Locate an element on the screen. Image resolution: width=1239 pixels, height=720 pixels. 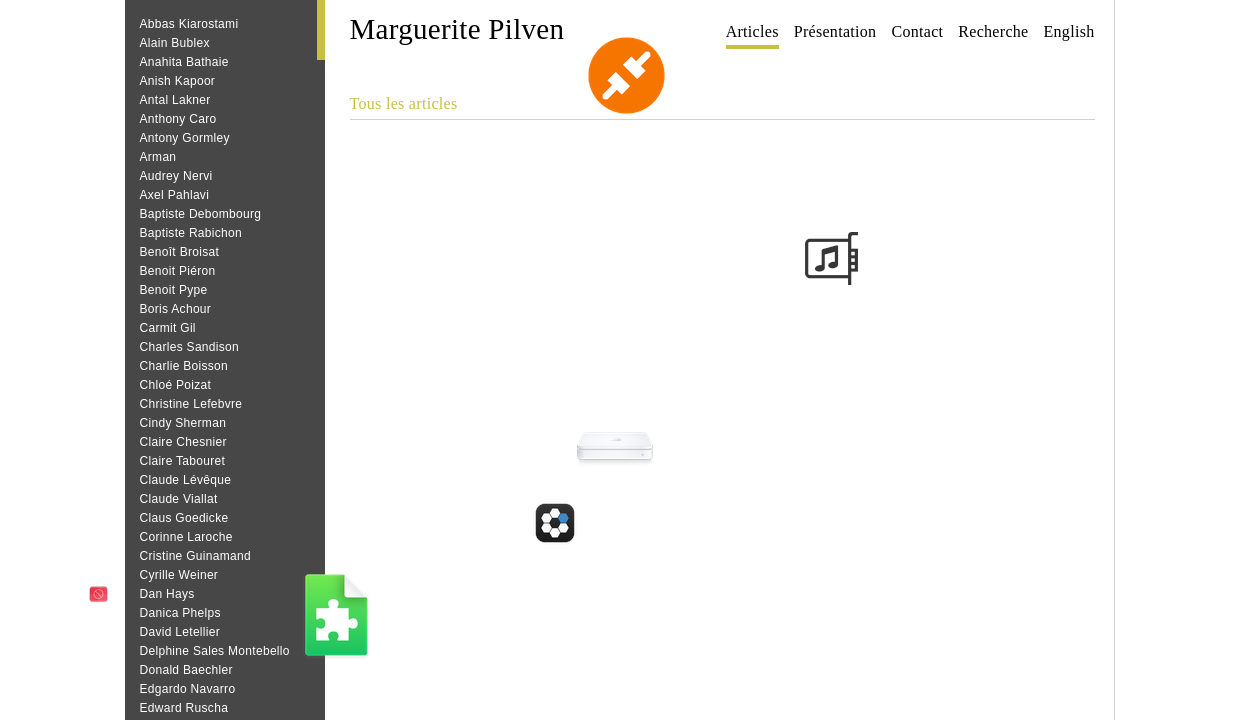
indicates a missing or broken image is located at coordinates (98, 593).